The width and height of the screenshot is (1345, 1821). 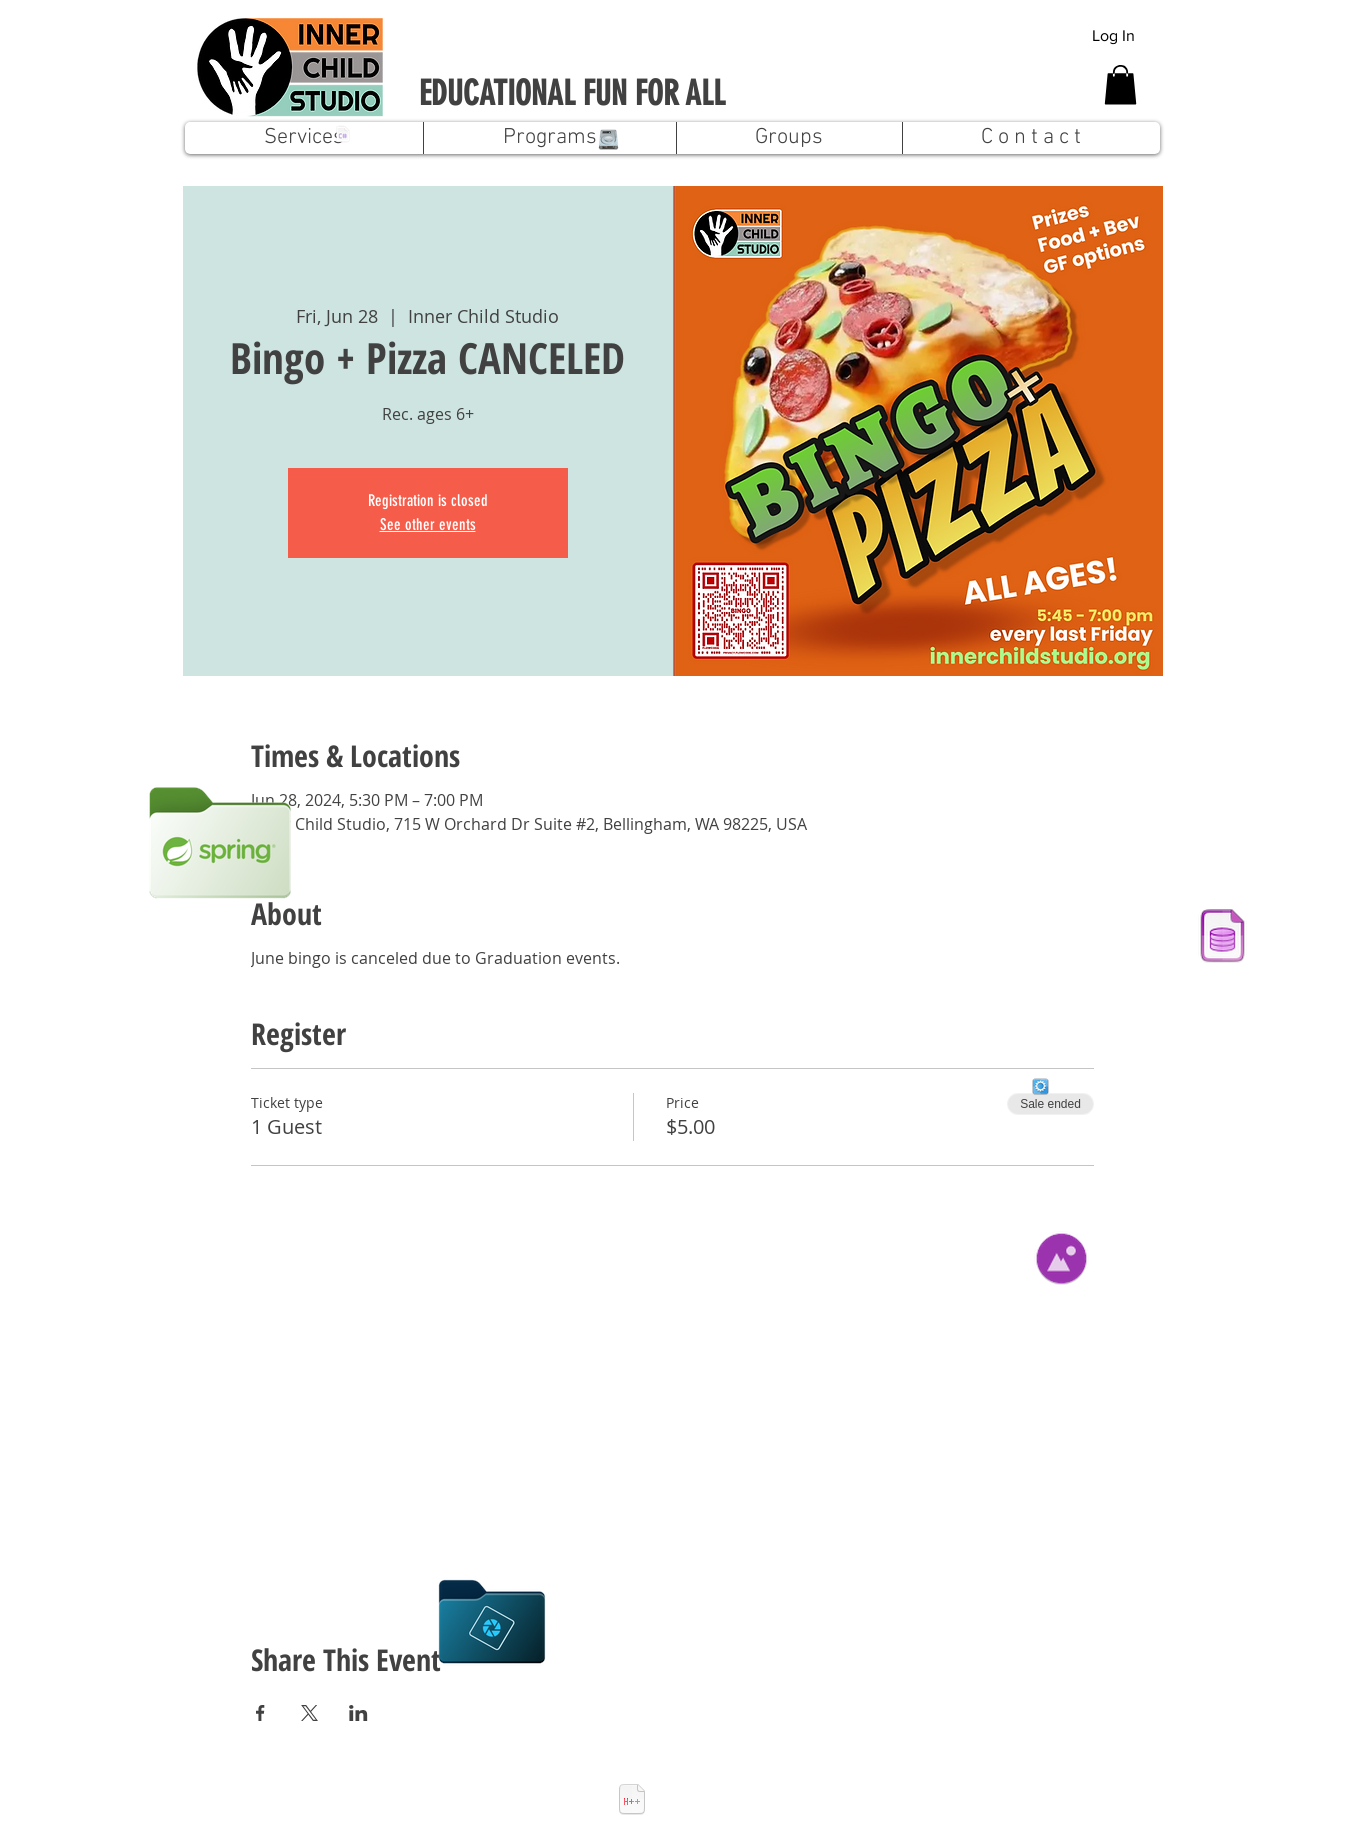 I want to click on open adobe photoshop elements project folder, so click(x=491, y=1624).